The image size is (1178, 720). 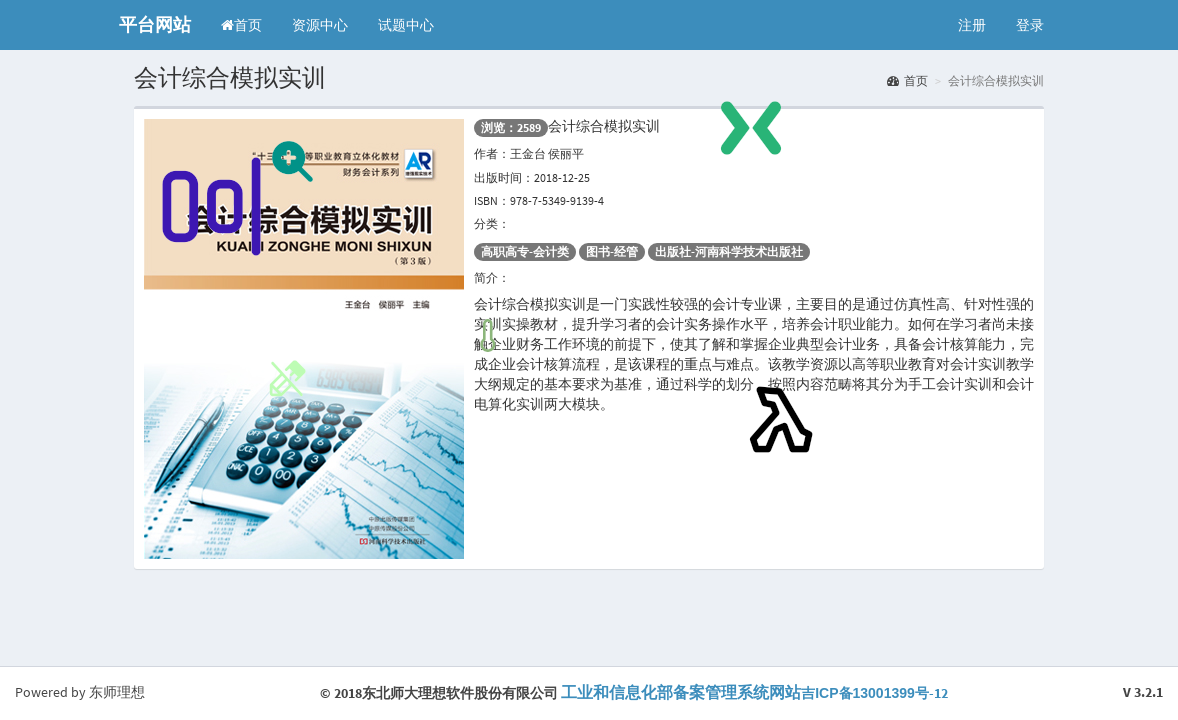 I want to click on view current temperature, so click(x=488, y=335).